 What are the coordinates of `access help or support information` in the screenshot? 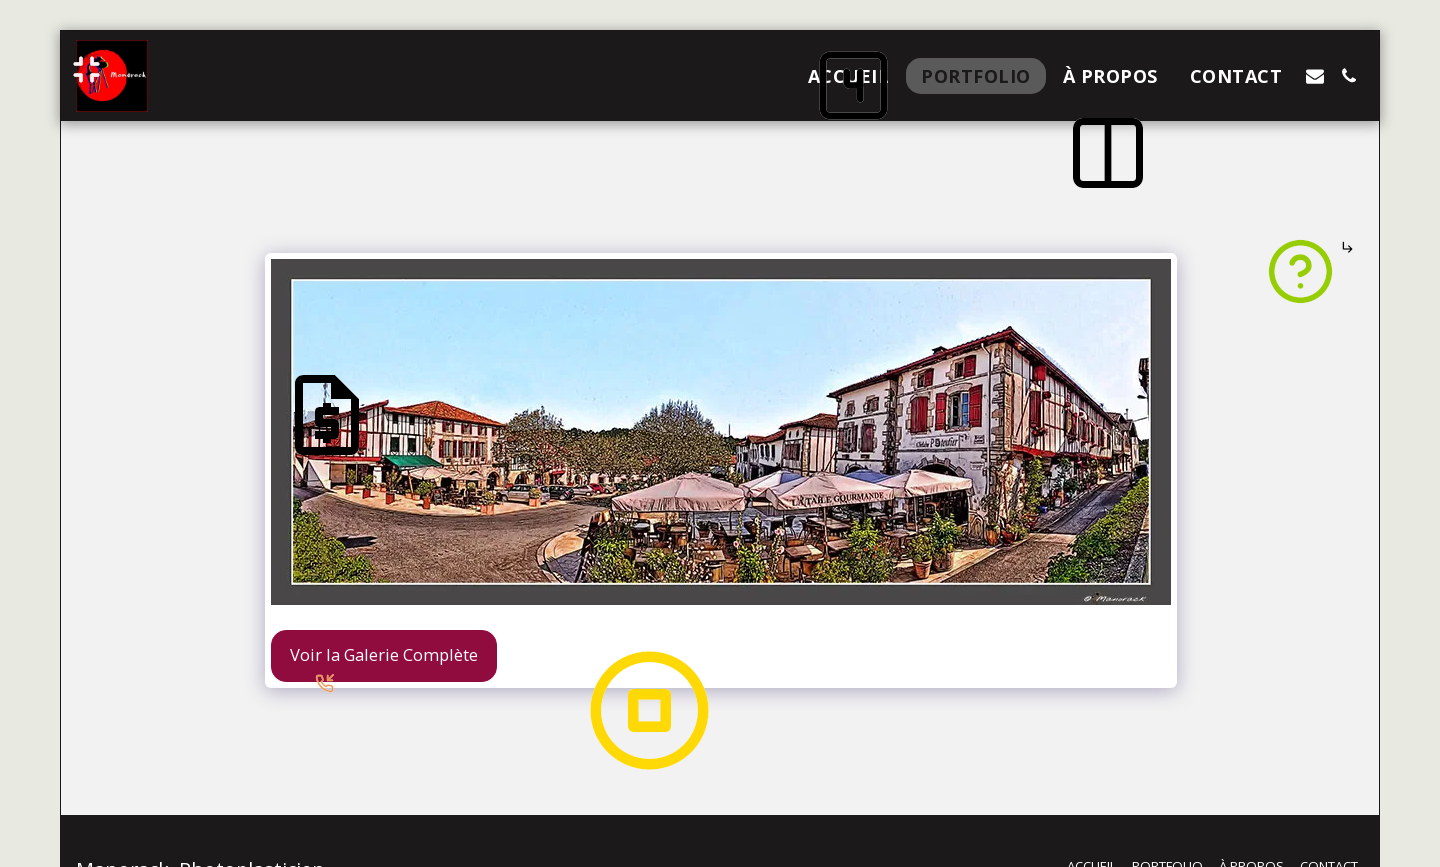 It's located at (1300, 271).